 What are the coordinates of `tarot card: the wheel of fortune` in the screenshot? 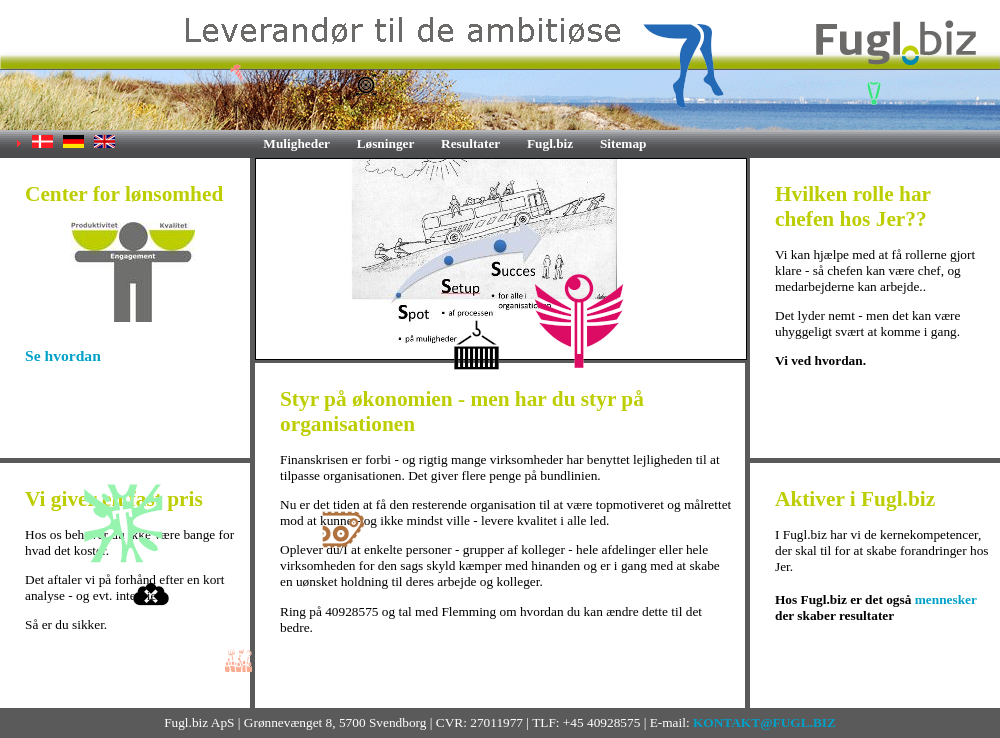 It's located at (366, 85).